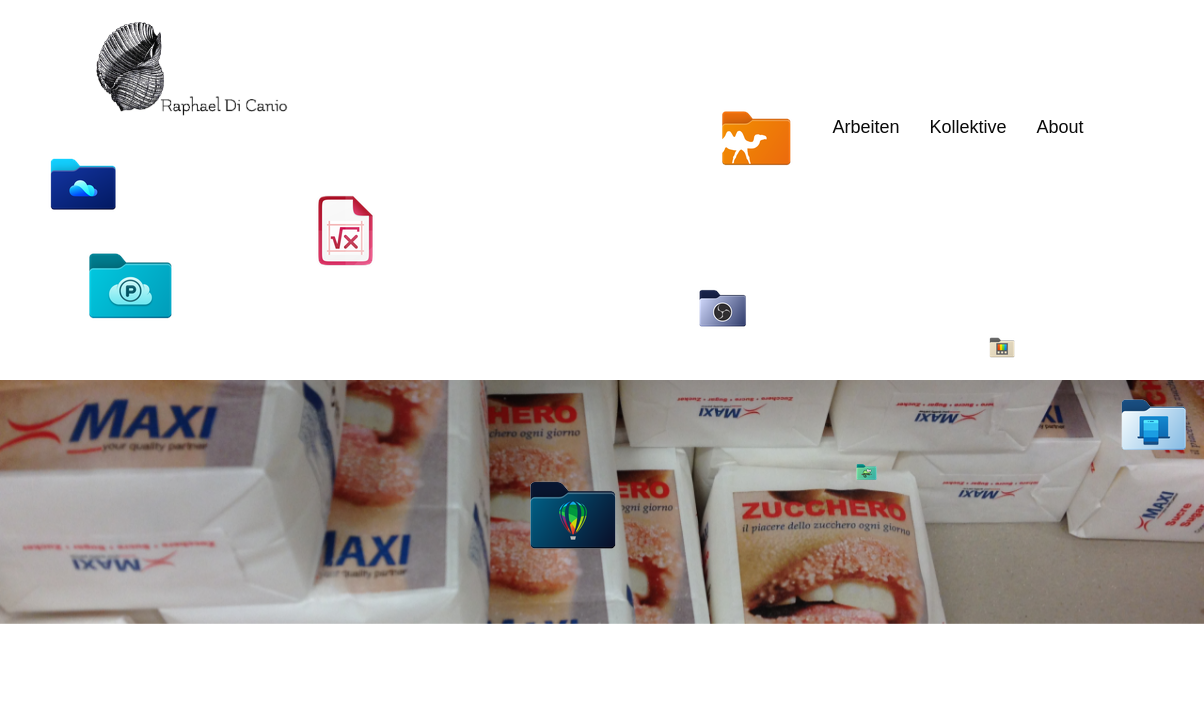  What do you see at coordinates (572, 517) in the screenshot?
I see `open CorelDRAW project files folder` at bounding box center [572, 517].